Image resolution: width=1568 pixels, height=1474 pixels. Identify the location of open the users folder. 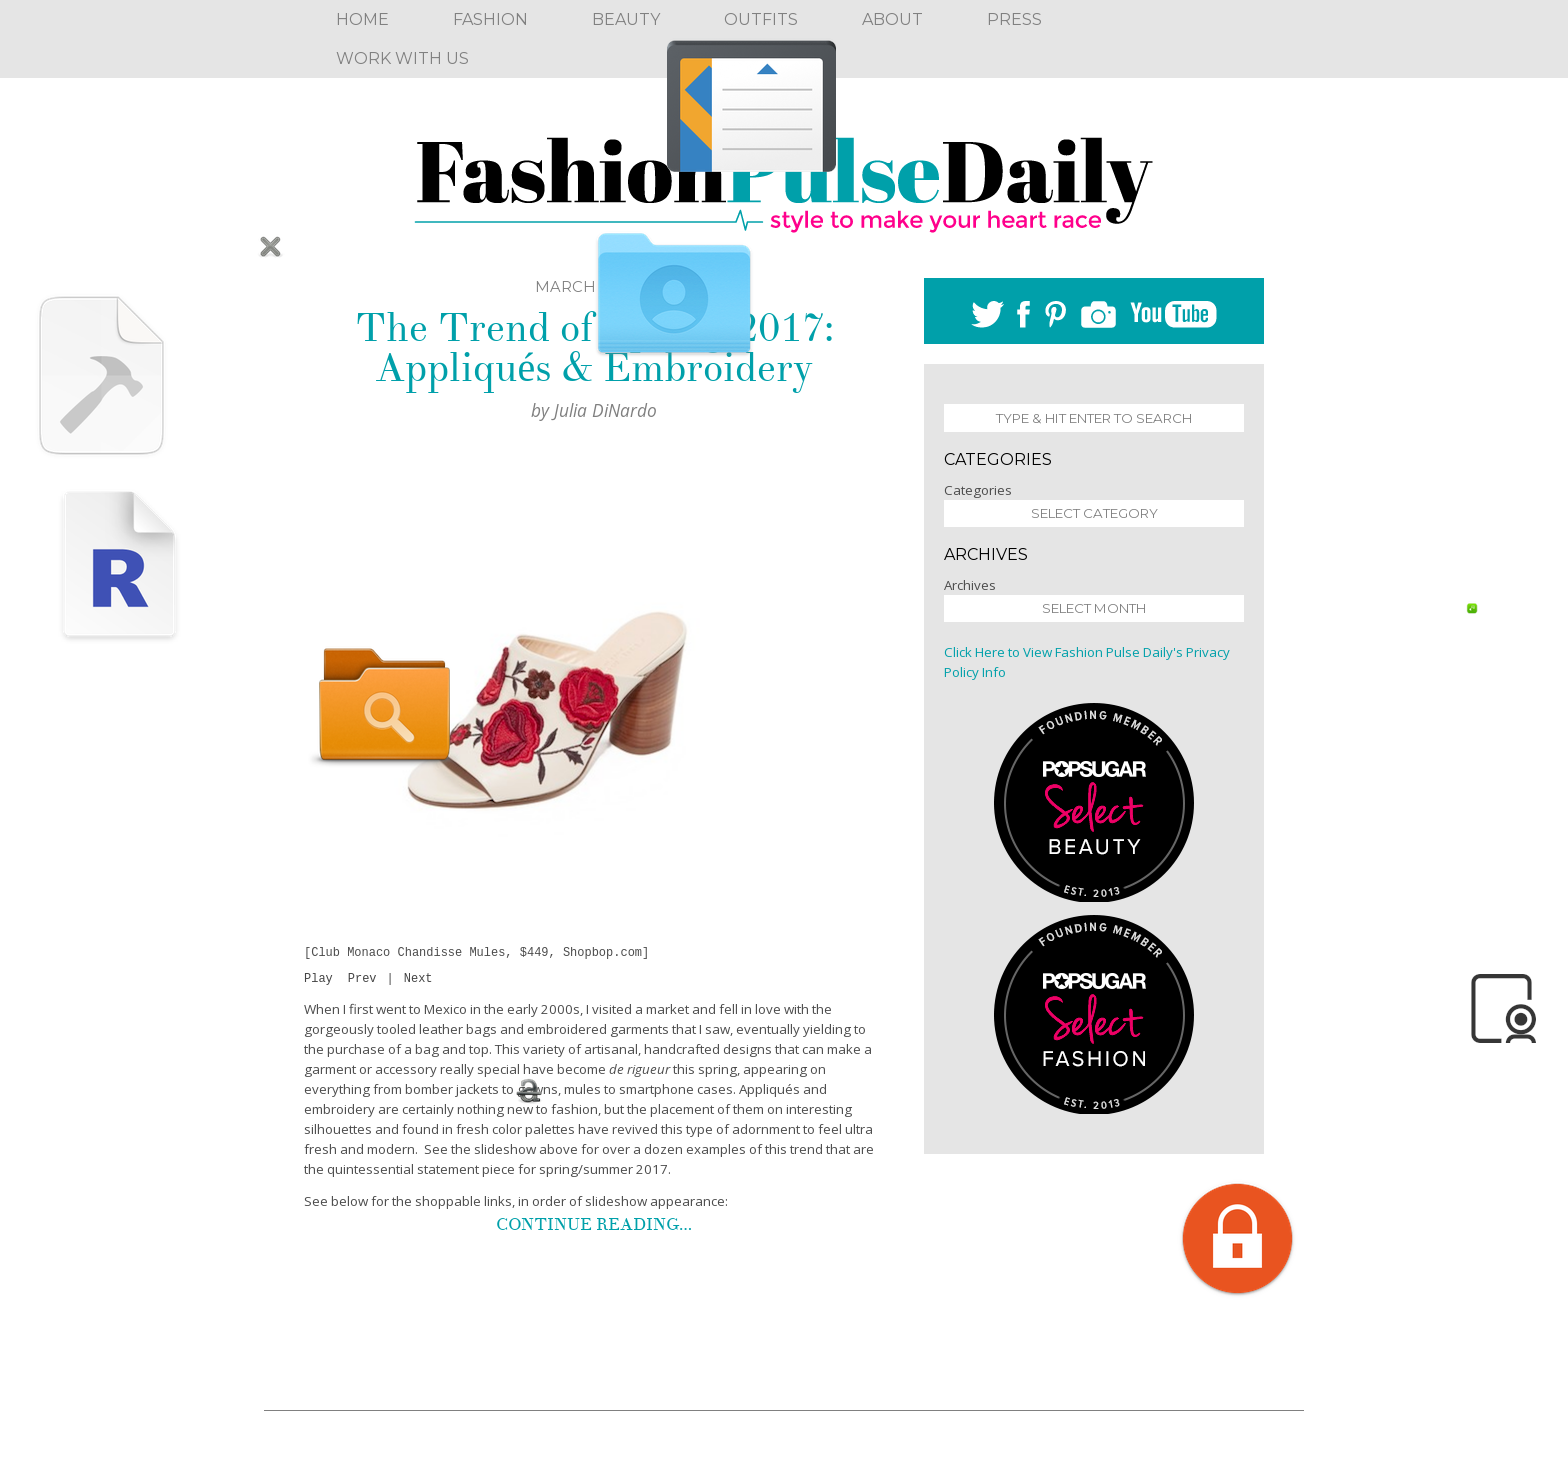
(674, 293).